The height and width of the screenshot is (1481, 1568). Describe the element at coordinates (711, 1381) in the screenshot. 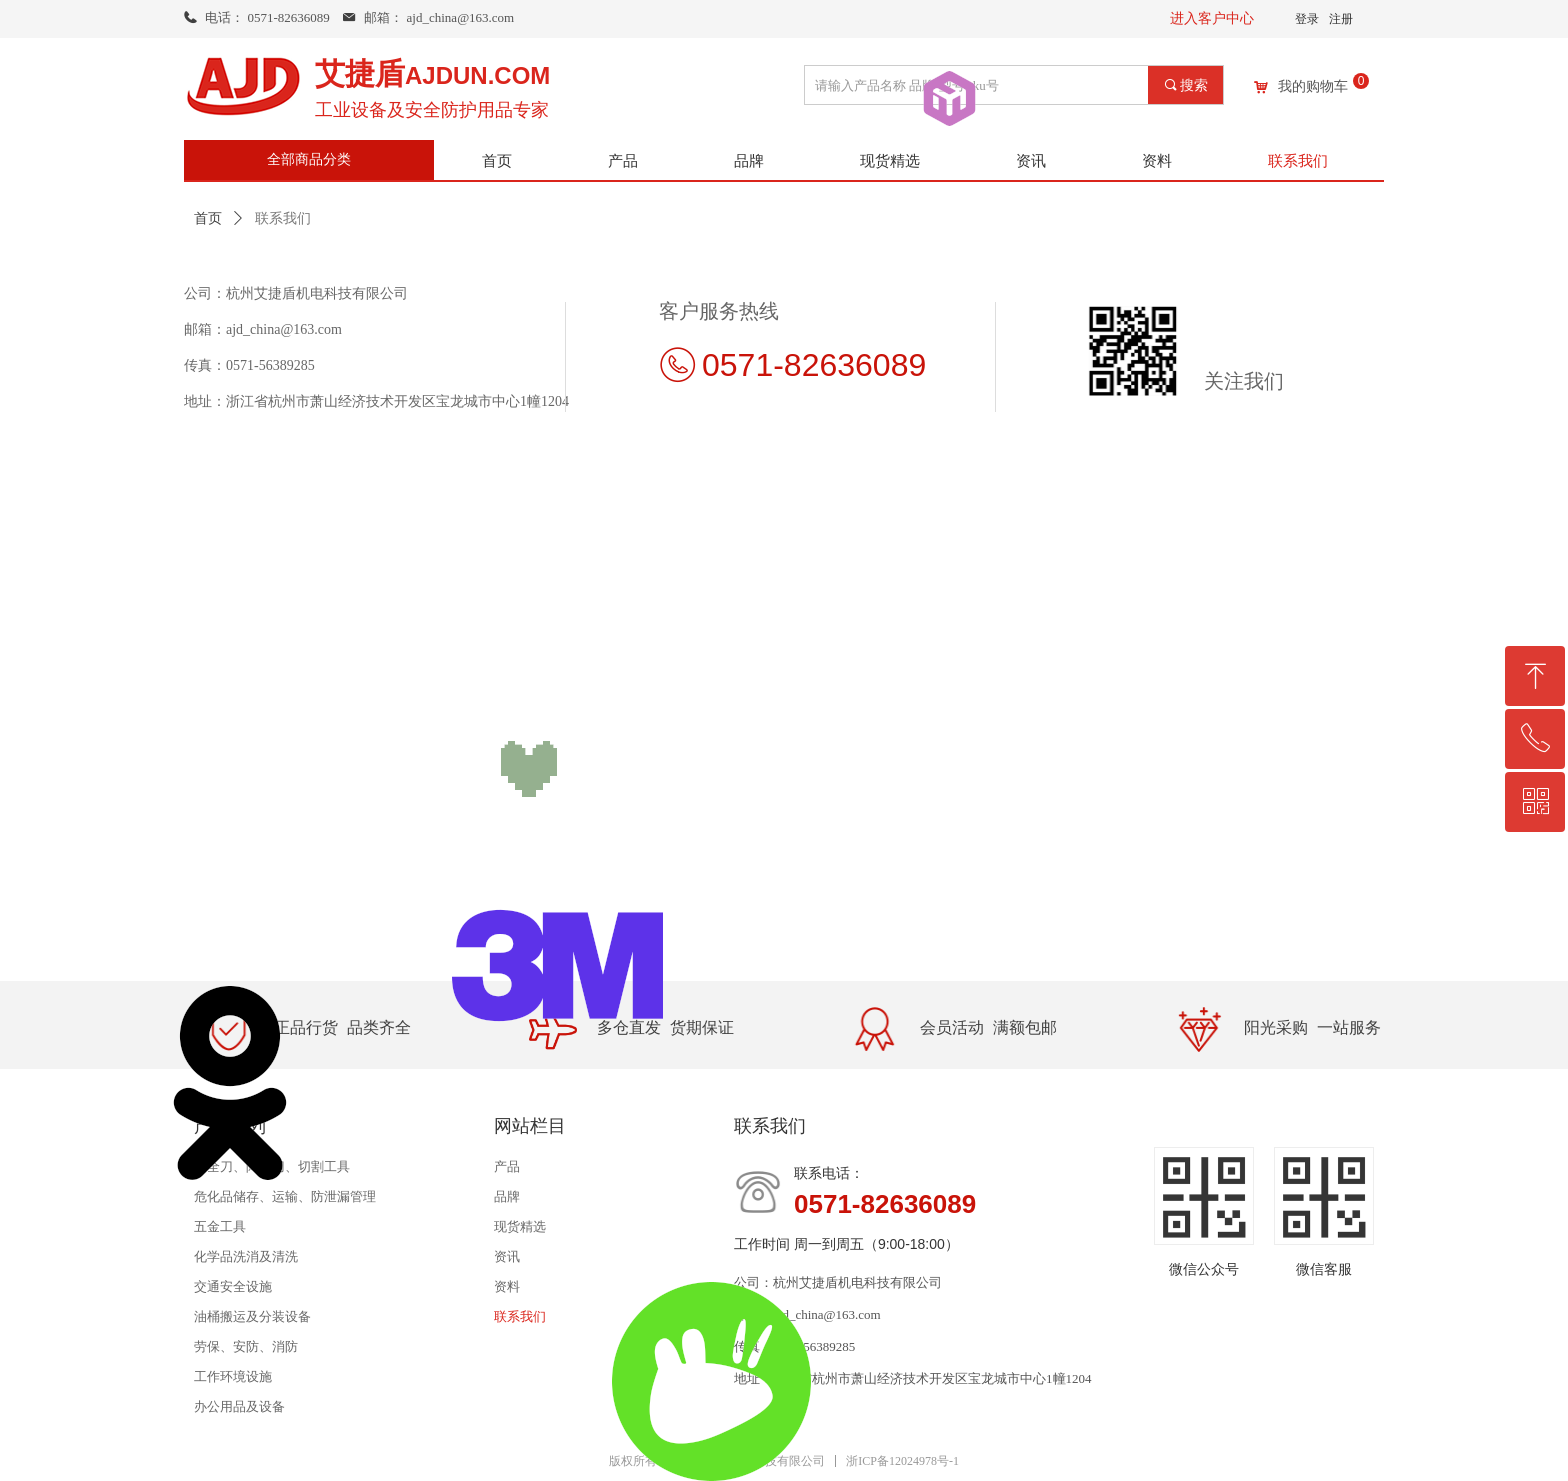

I see `xubuntu linux distribution logo` at that location.